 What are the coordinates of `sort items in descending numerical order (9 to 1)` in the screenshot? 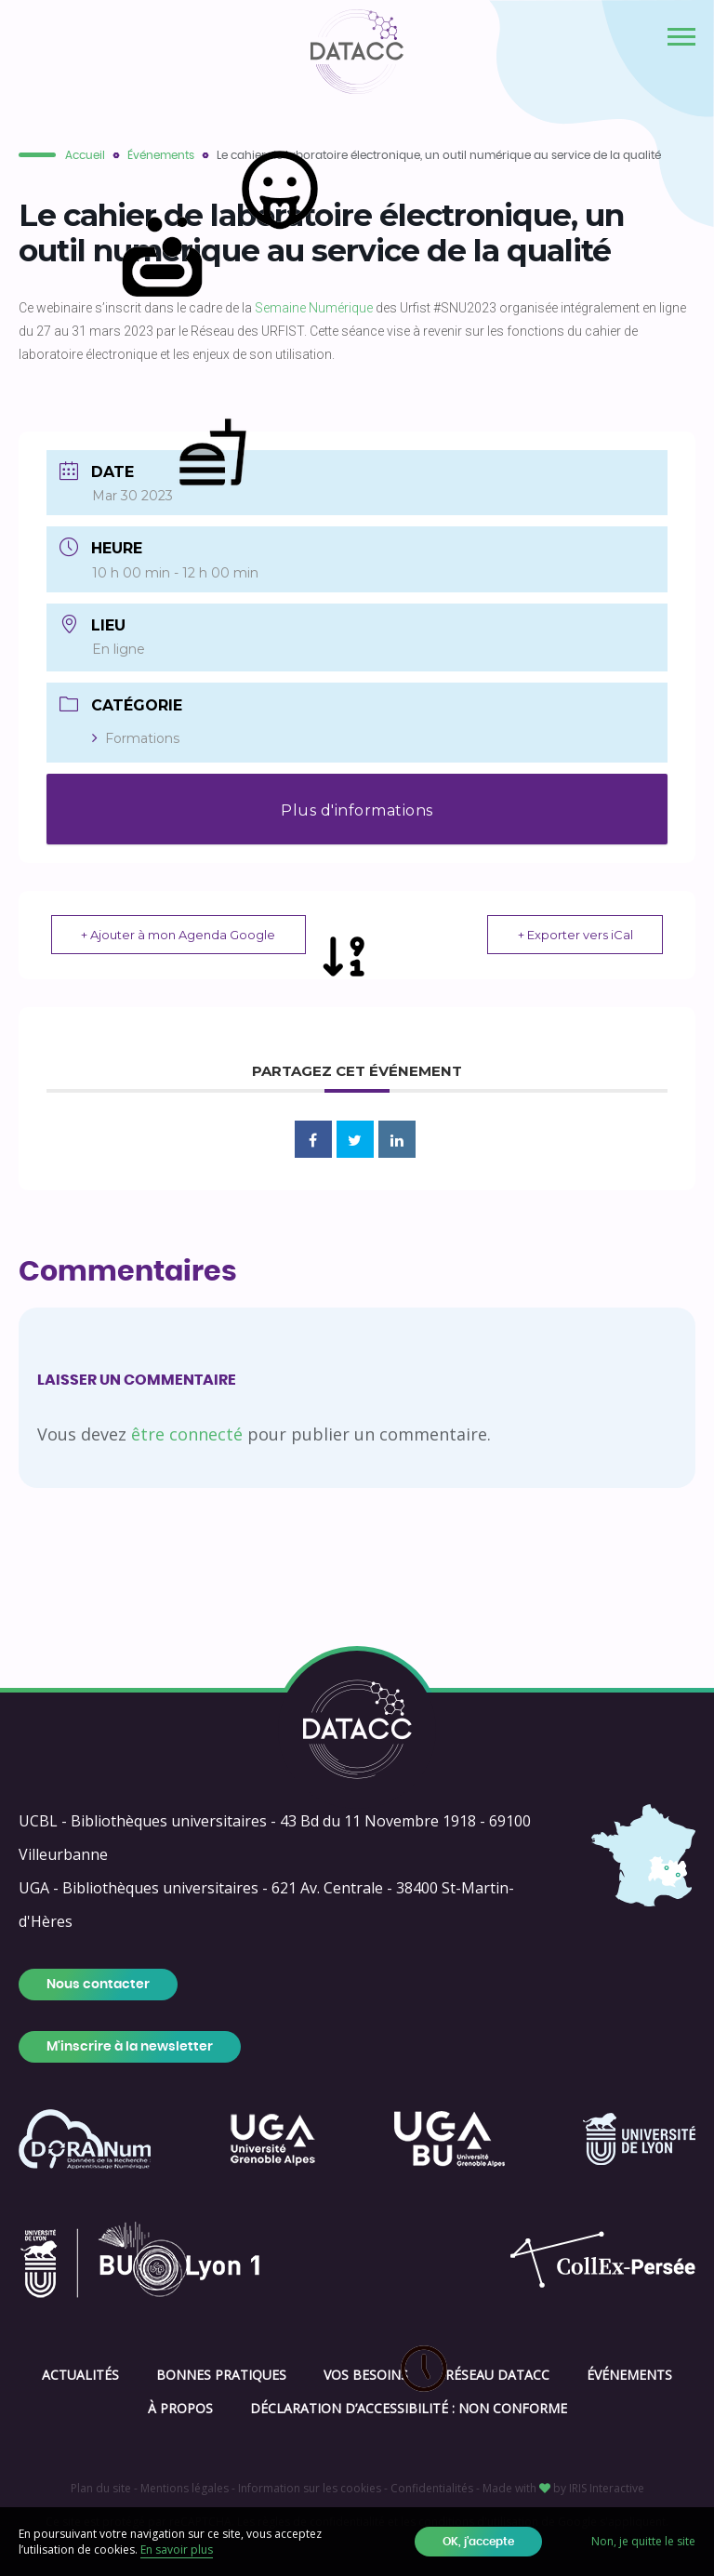 It's located at (344, 956).